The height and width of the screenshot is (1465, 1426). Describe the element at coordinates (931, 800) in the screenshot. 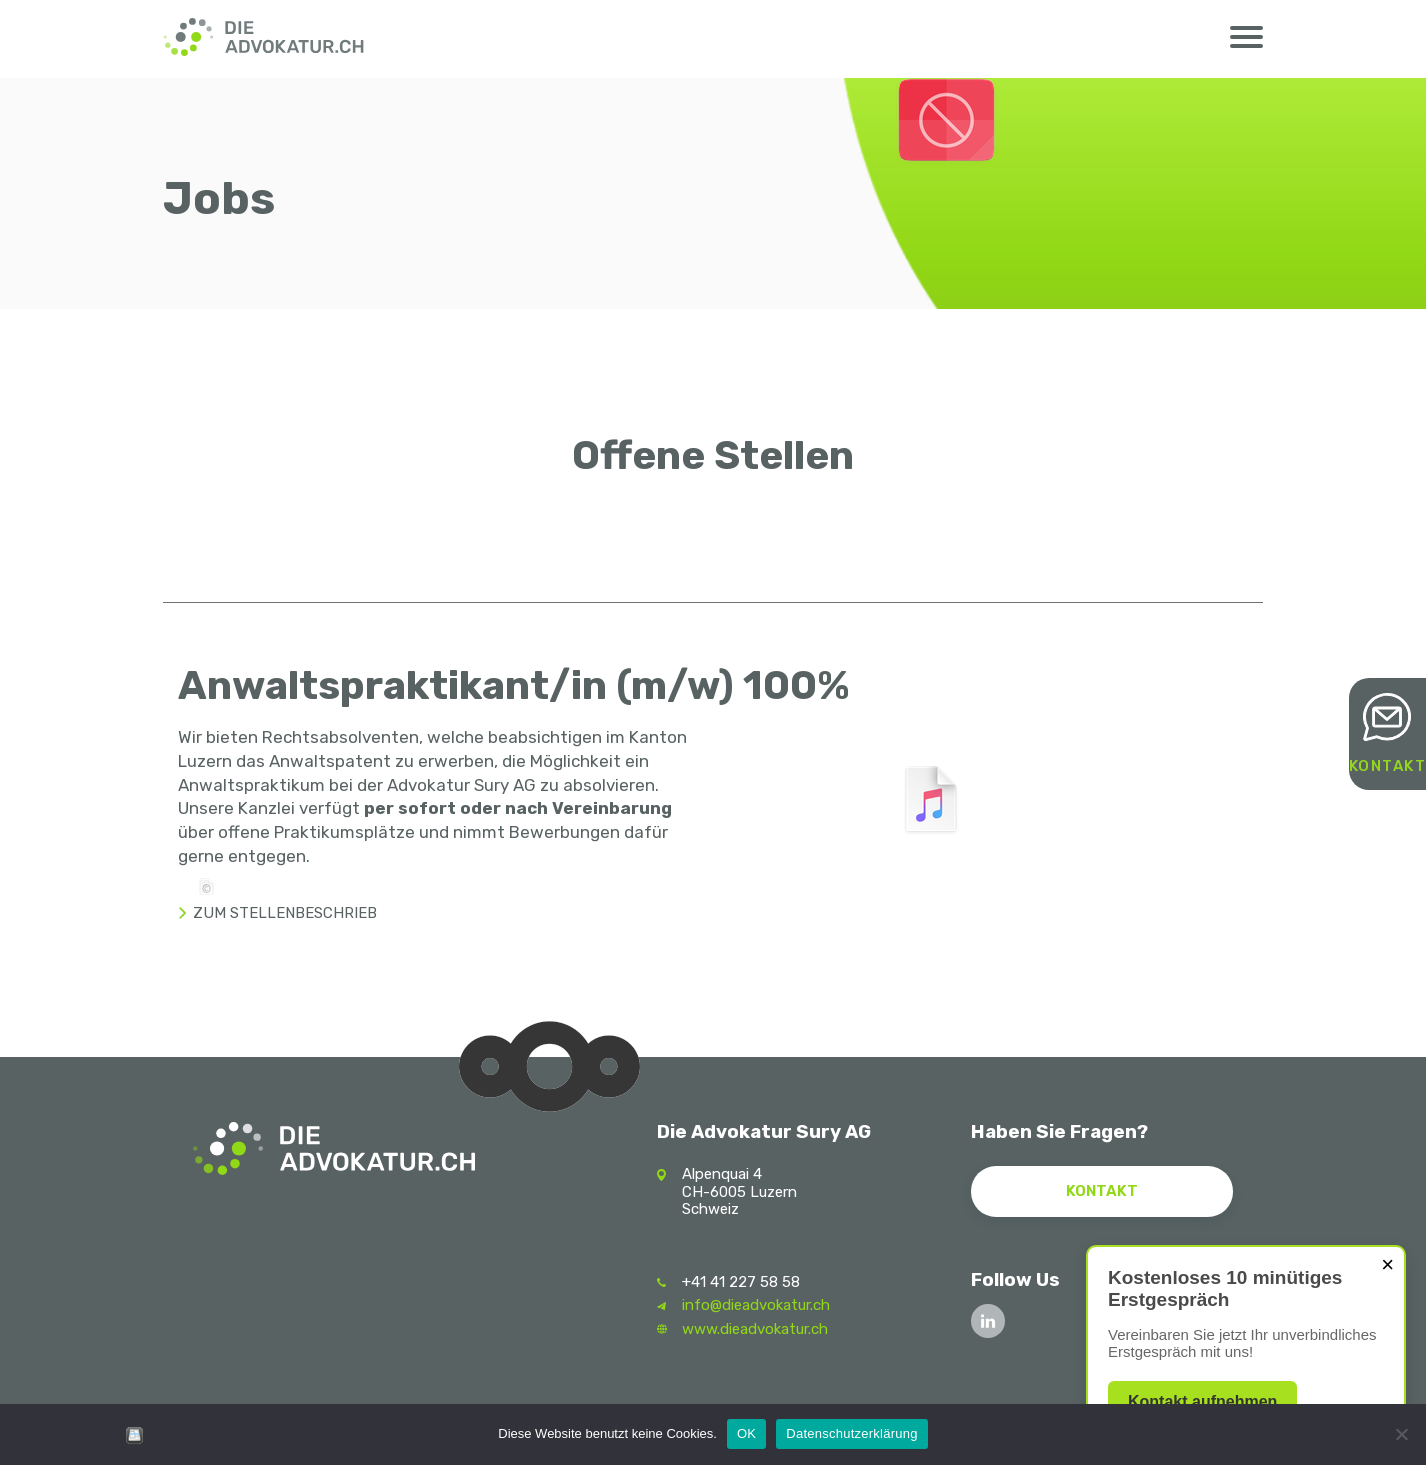

I see `generic audio file icon` at that location.